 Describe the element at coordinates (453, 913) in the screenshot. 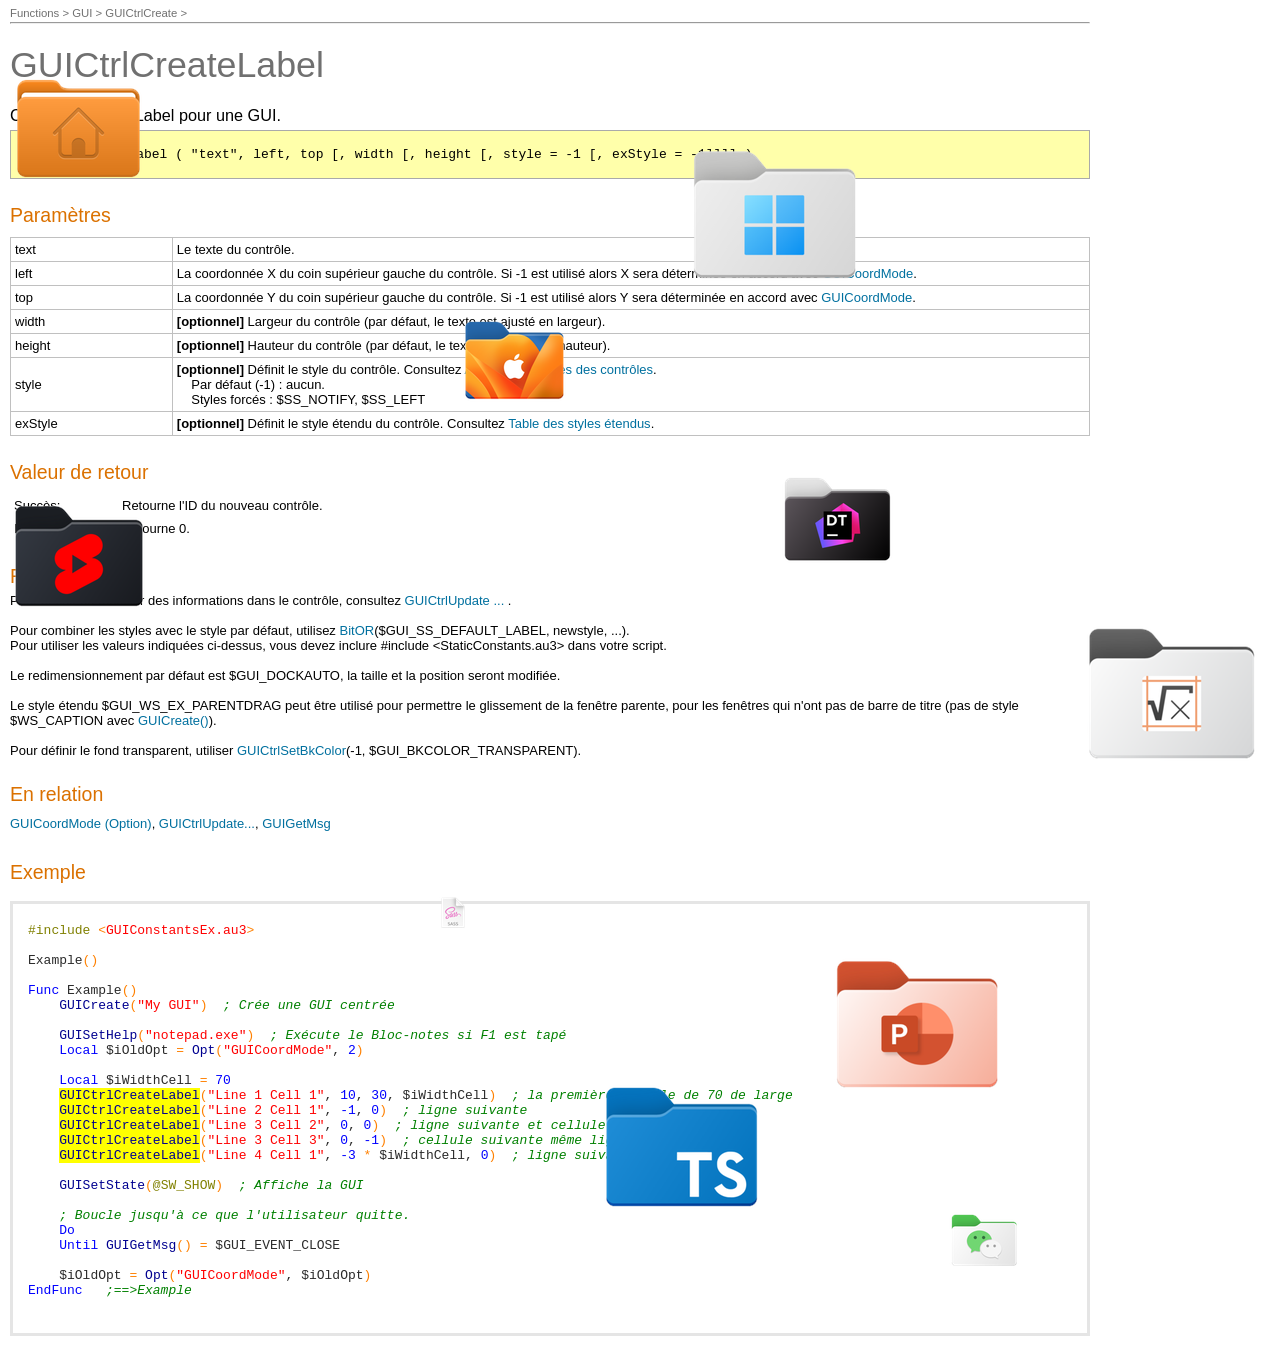

I see `sass stylesheet file` at that location.